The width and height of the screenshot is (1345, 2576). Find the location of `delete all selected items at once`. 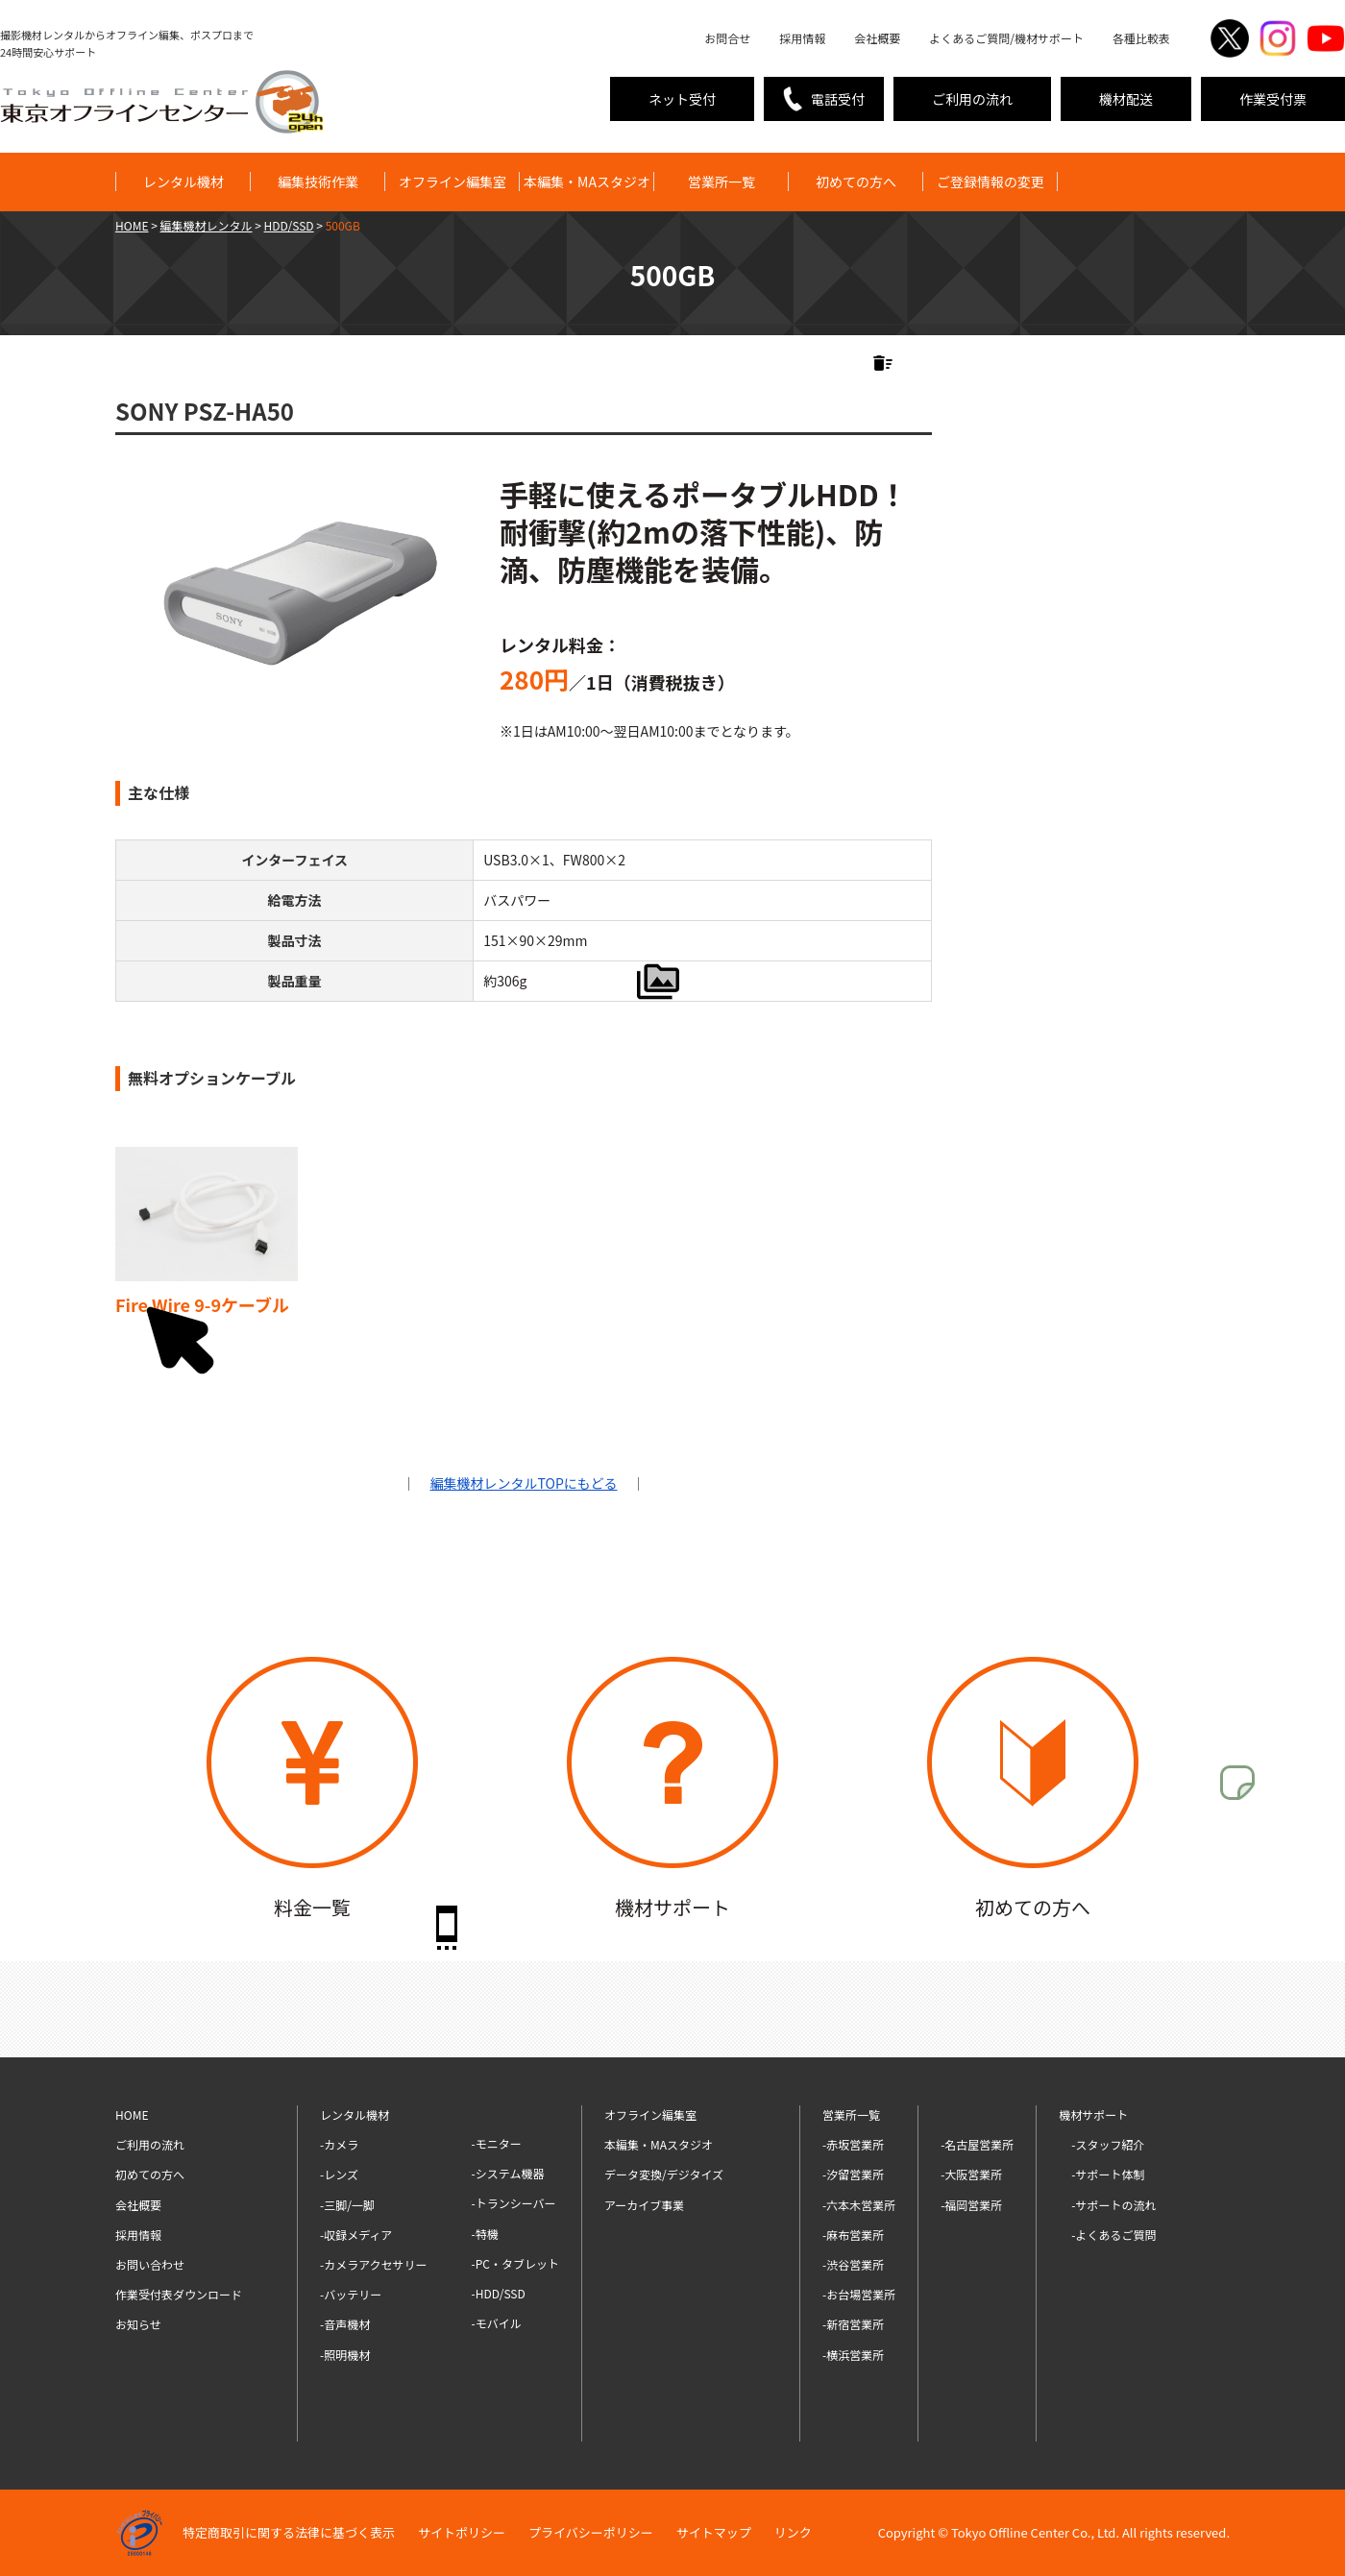

delete all selected items at once is located at coordinates (883, 363).